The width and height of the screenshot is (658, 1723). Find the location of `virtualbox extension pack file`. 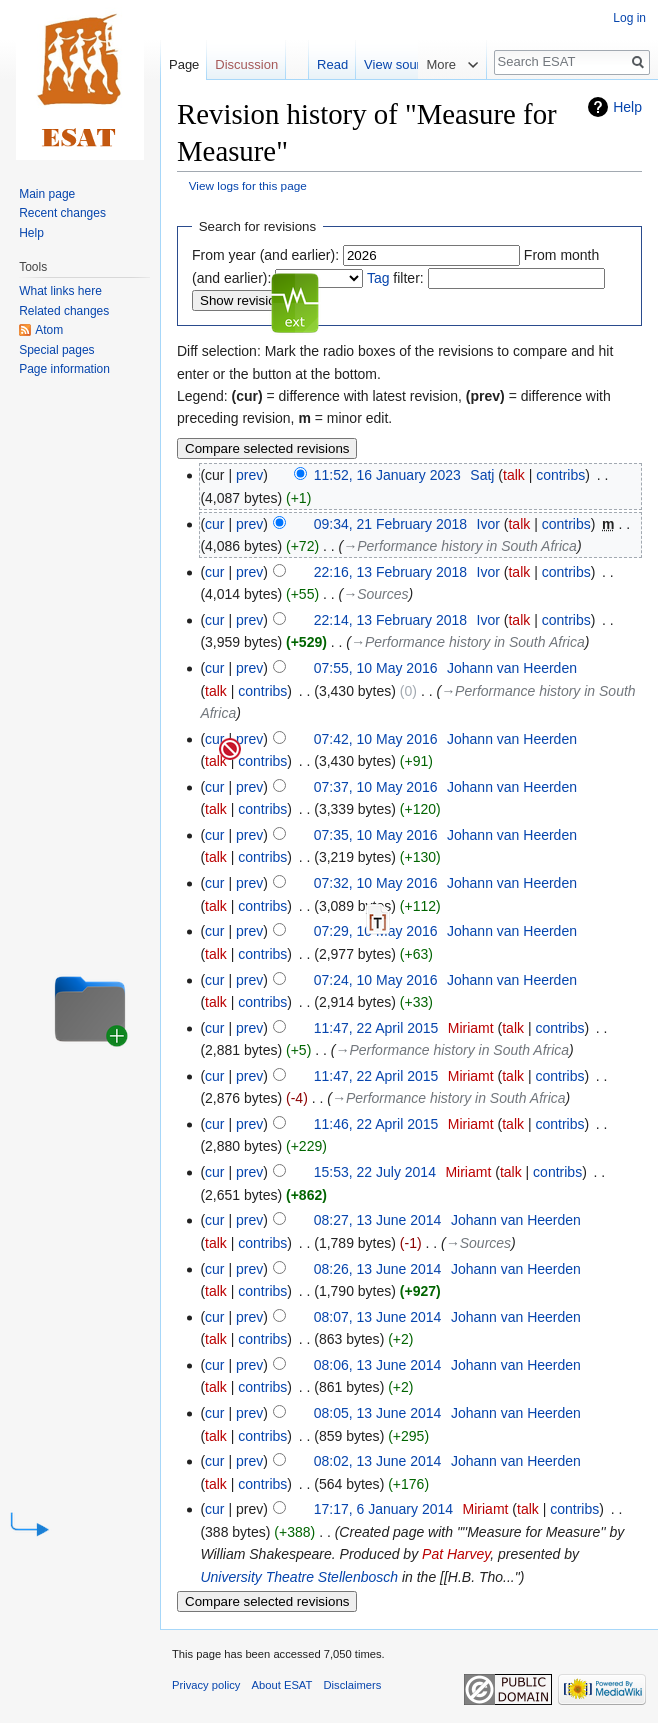

virtualbox extension pack file is located at coordinates (295, 303).